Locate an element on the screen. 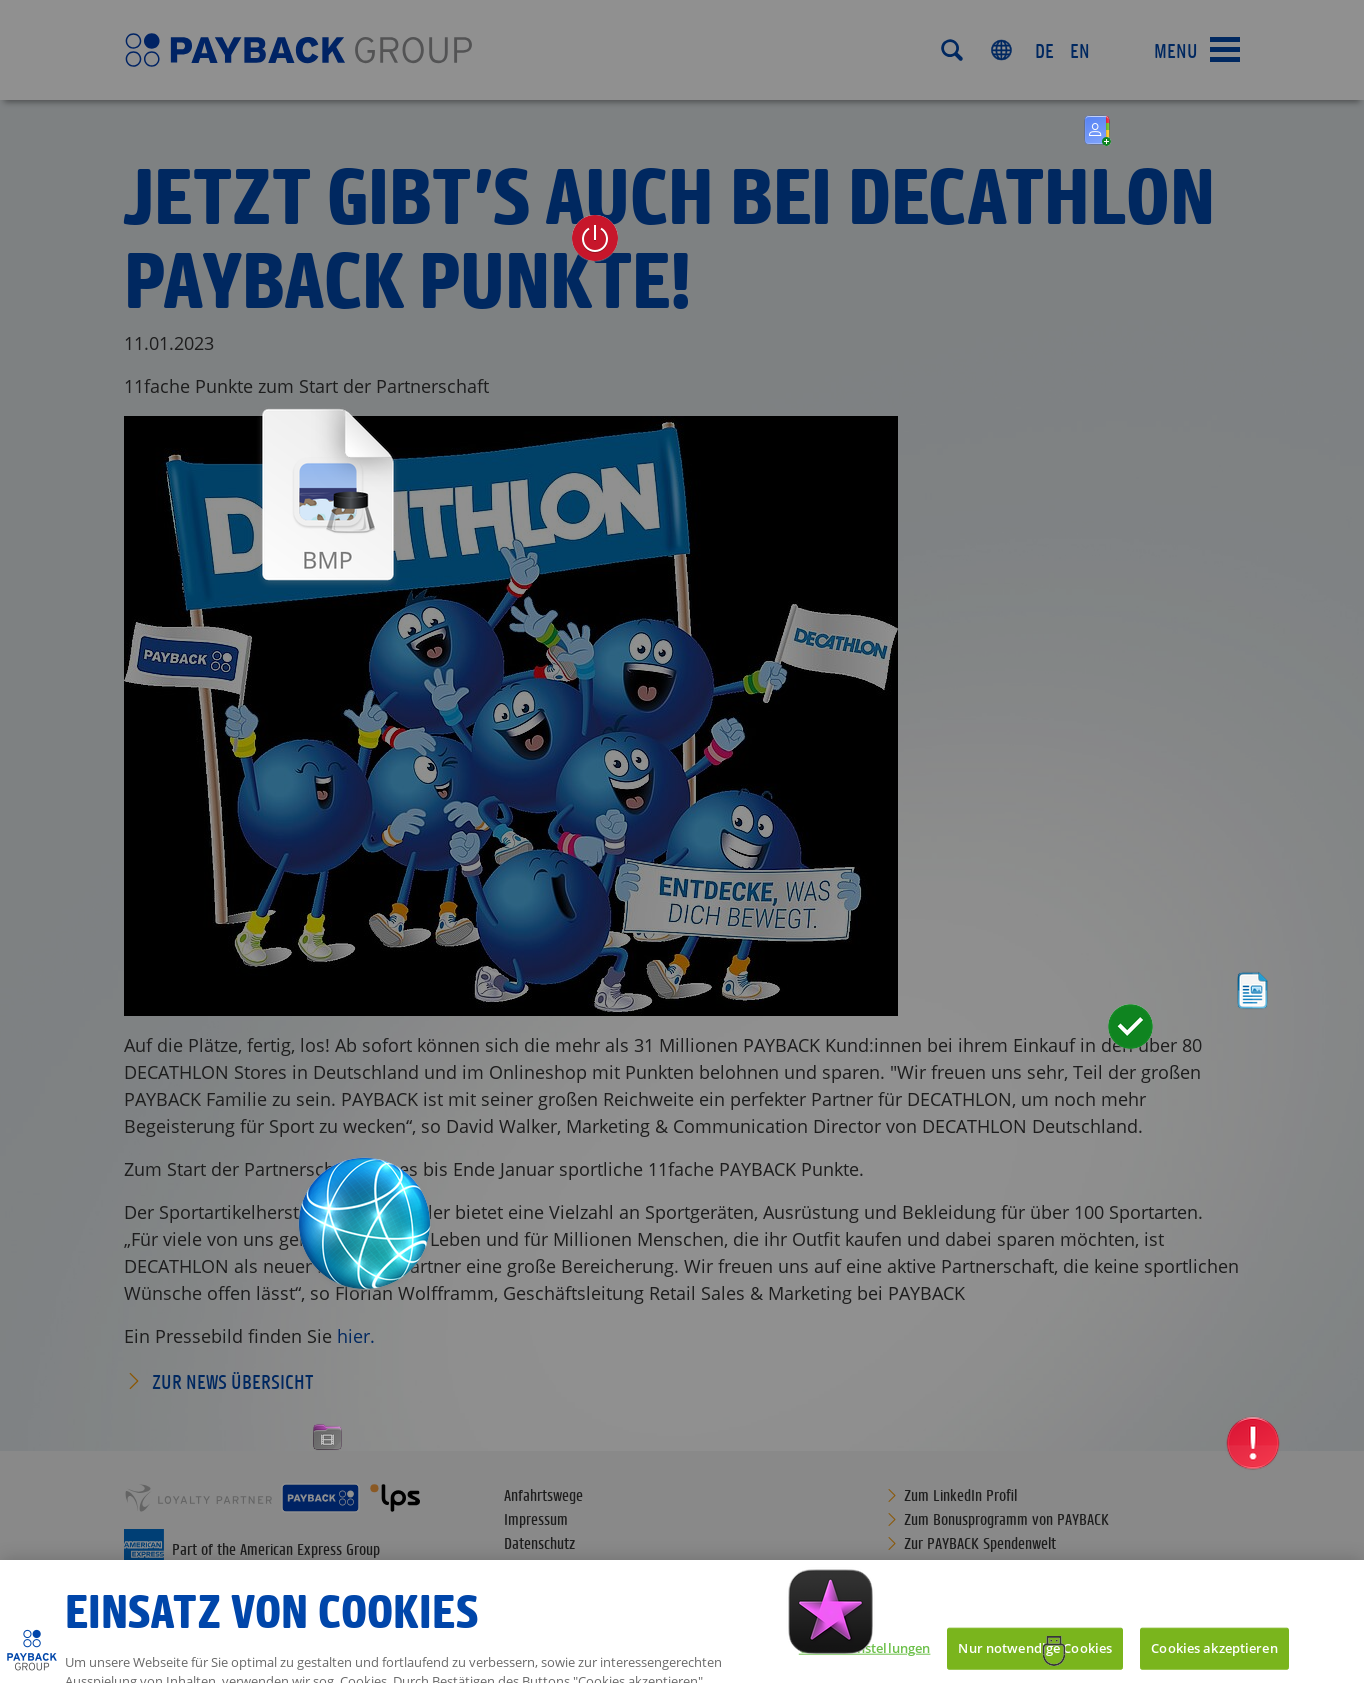  open the iTunes Store app is located at coordinates (830, 1611).